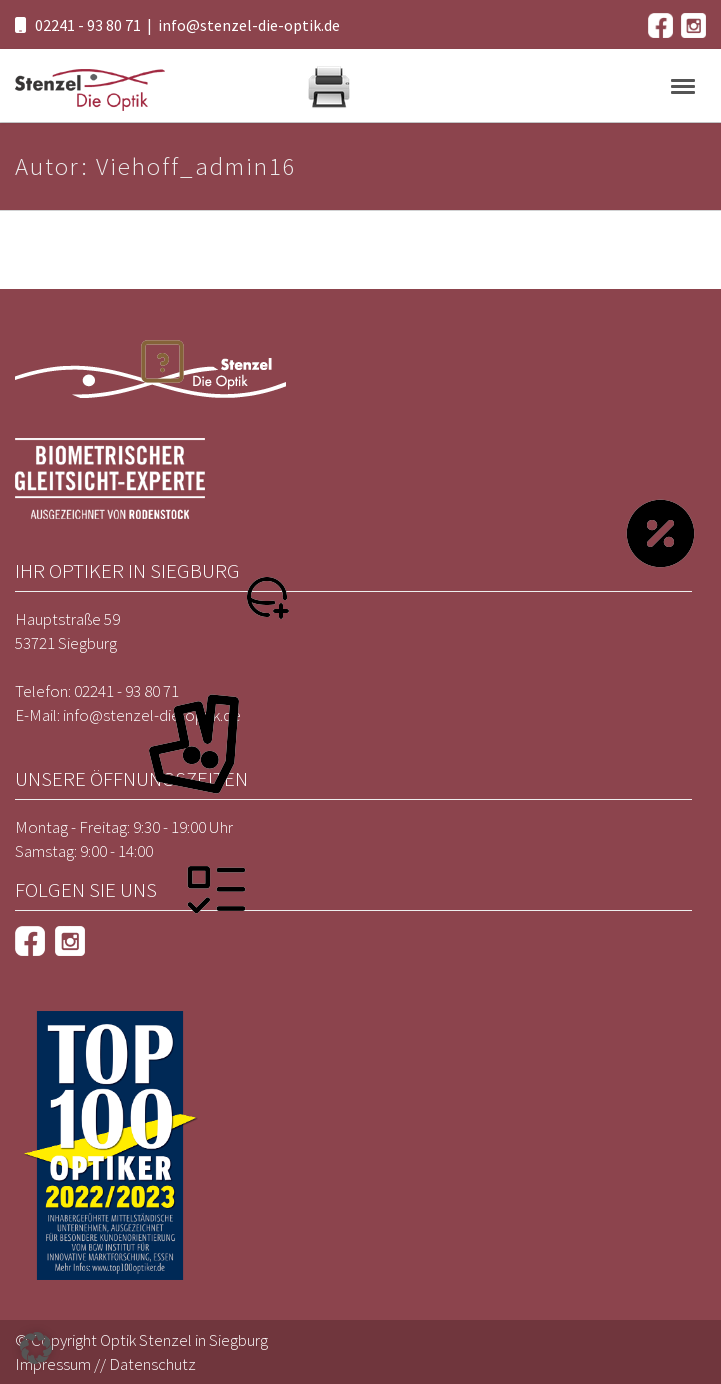 The image size is (721, 1384). What do you see at coordinates (267, 597) in the screenshot?
I see `add a new globe or world location` at bounding box center [267, 597].